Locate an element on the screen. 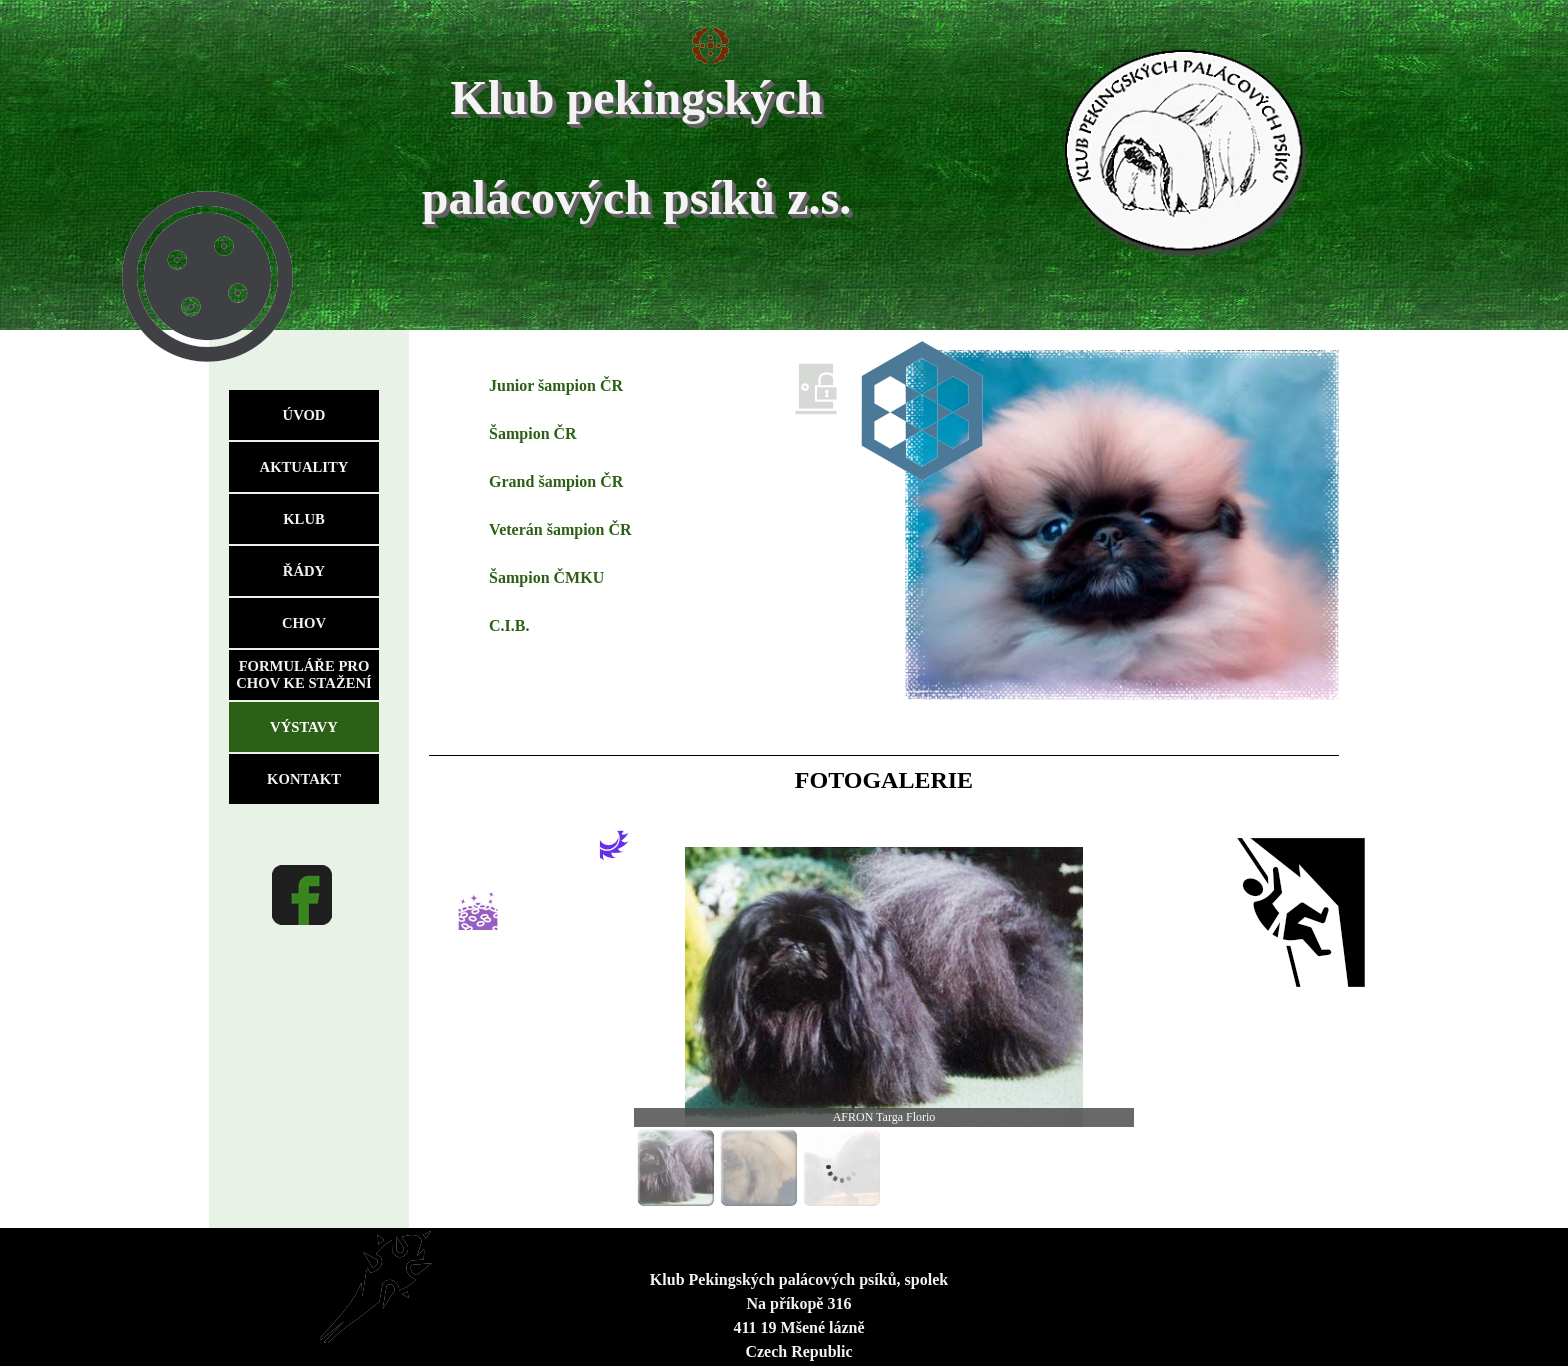 This screenshot has width=1568, height=1366. access a locked room or restricted area is located at coordinates (816, 388).